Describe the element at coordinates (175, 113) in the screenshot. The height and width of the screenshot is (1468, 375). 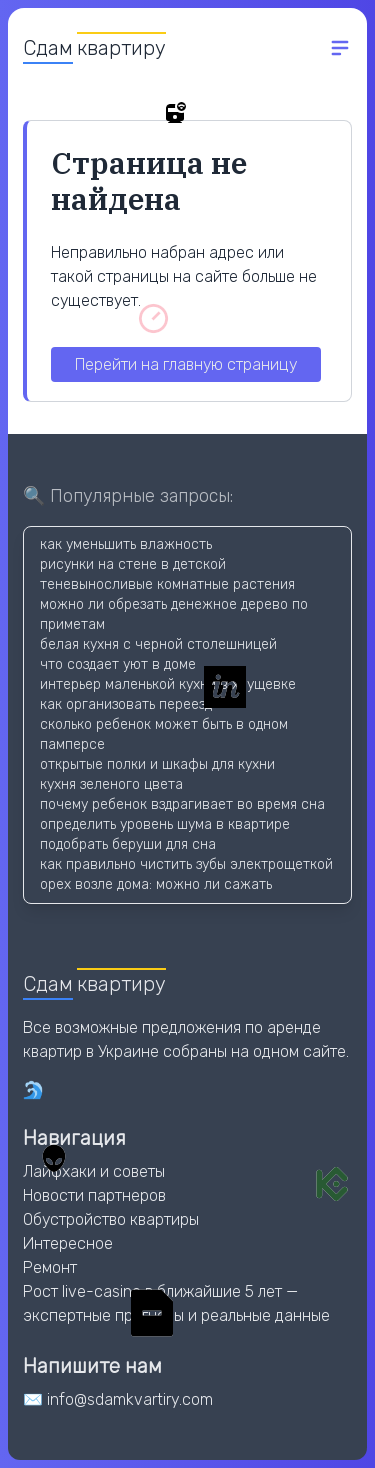
I see `indicates wifi is available on this train` at that location.